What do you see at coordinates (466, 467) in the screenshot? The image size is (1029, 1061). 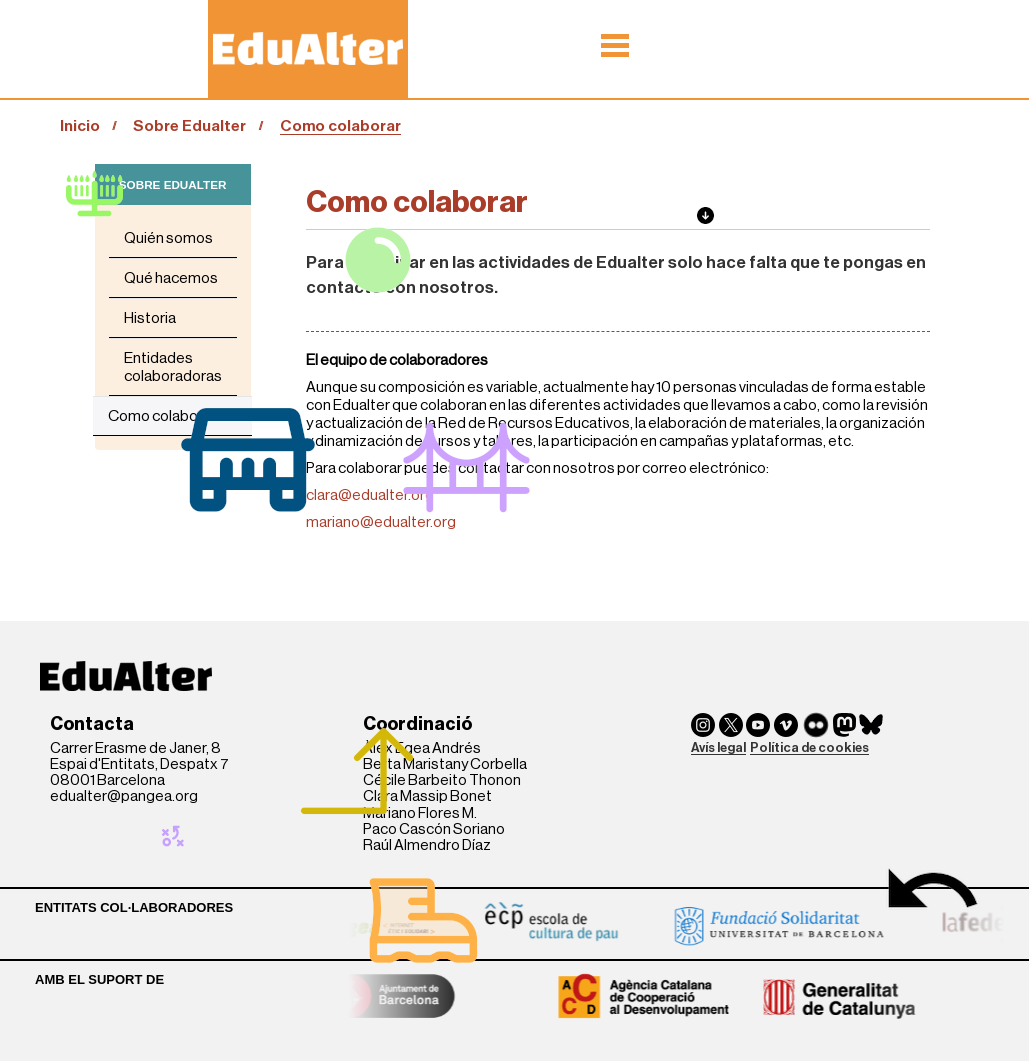 I see `view bridge or crossing information` at bounding box center [466, 467].